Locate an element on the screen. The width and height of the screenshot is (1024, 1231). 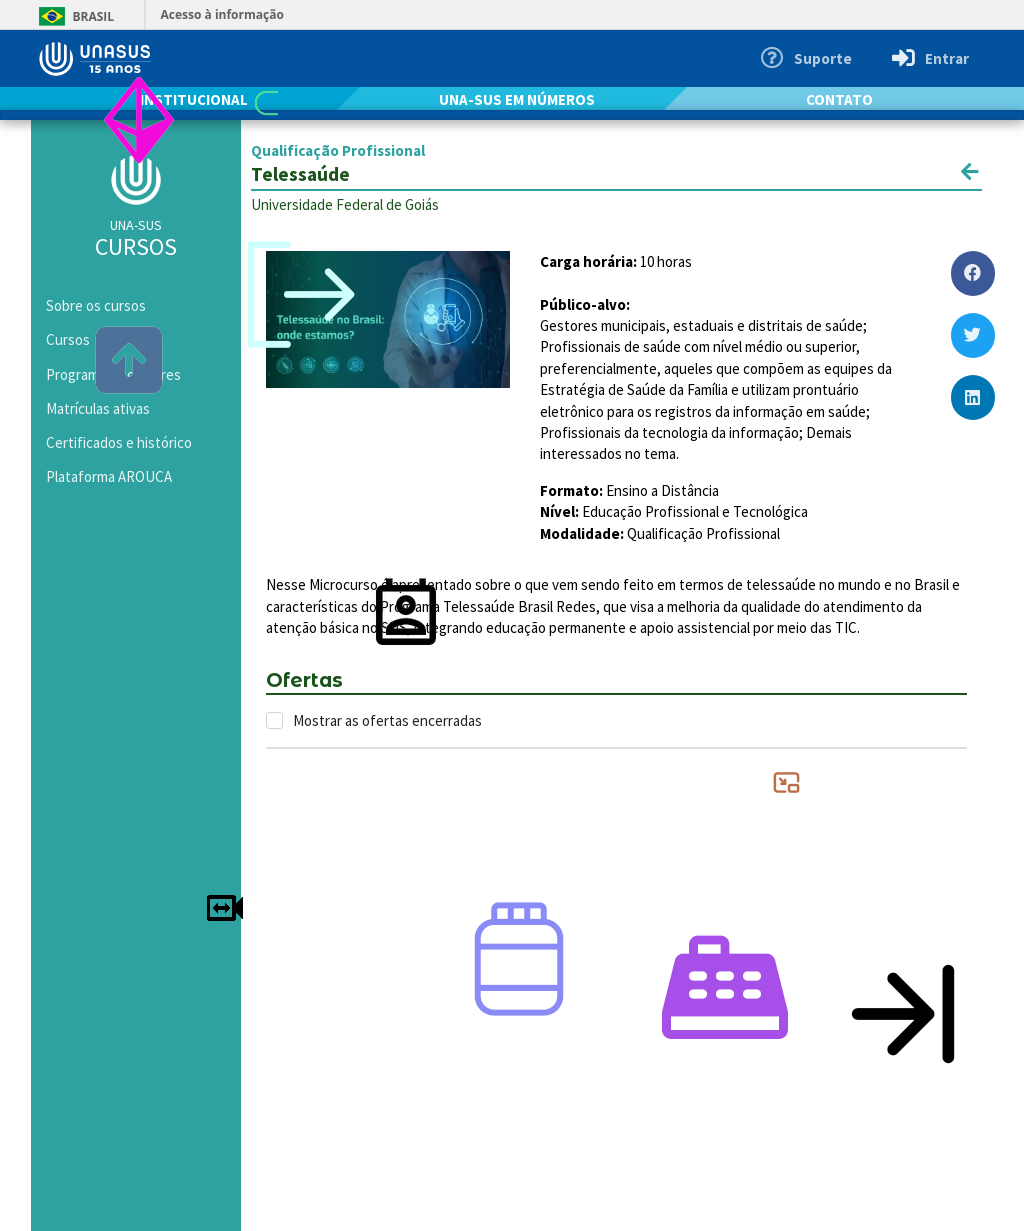
upload a file or document is located at coordinates (129, 360).